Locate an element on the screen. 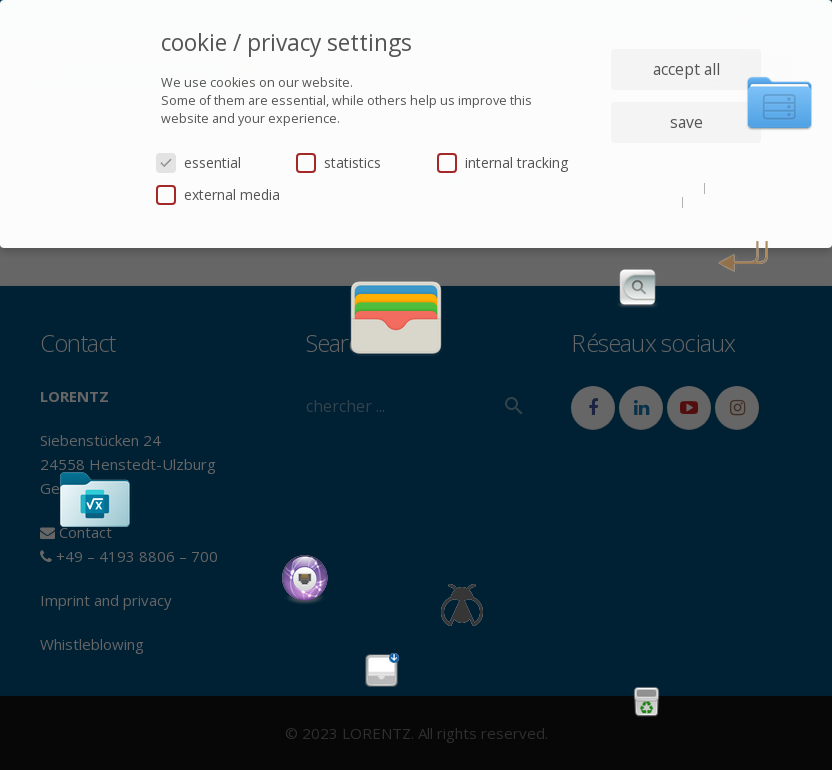  open search preferences or settings is located at coordinates (637, 287).